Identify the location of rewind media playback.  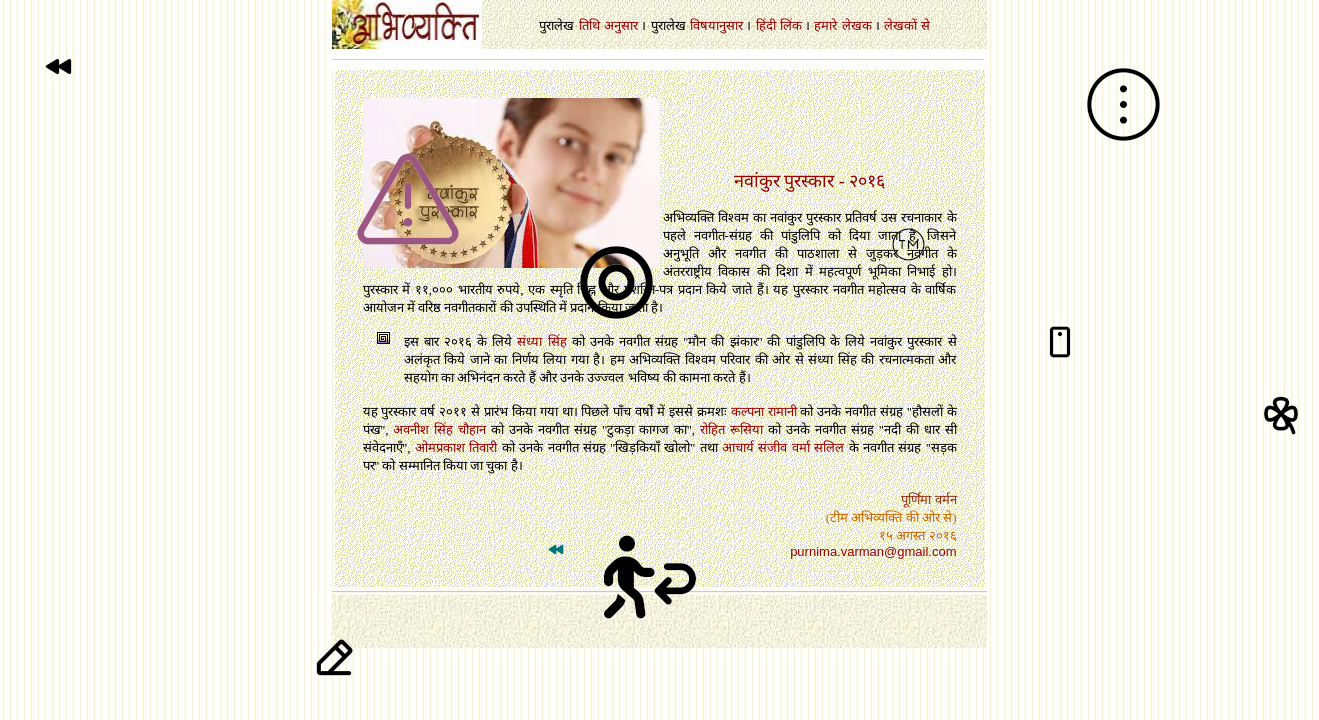
(556, 549).